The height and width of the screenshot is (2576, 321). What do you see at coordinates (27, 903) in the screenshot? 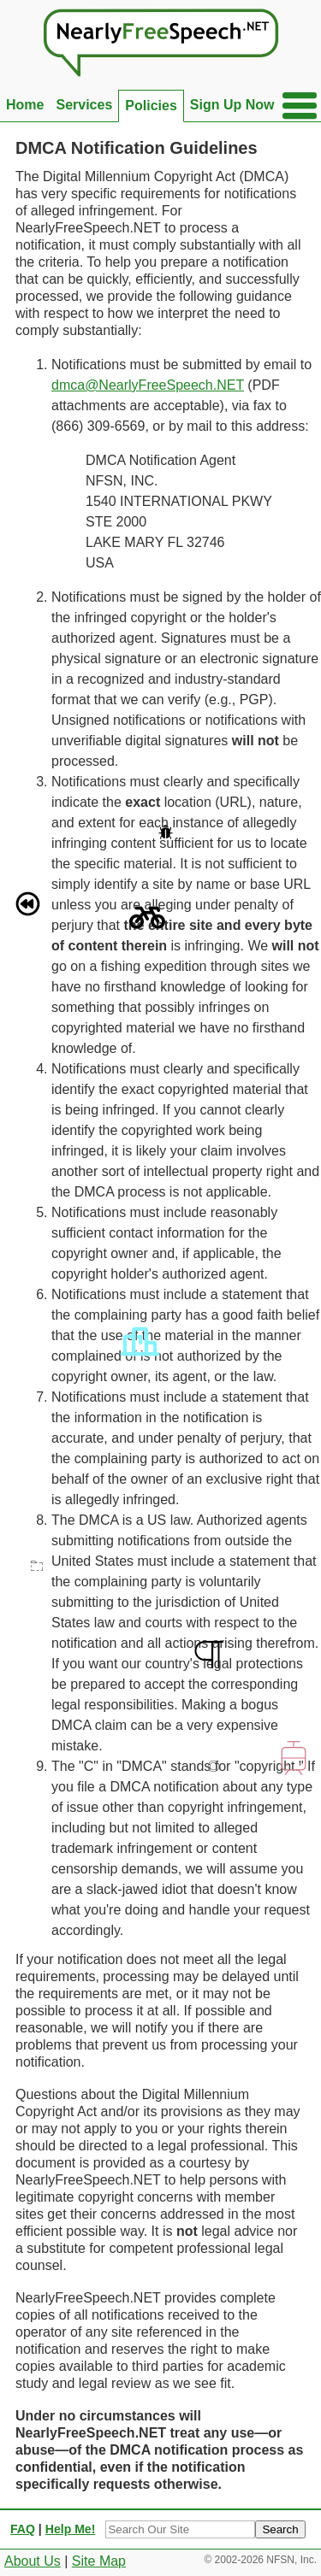
I see `rewind or skip backward in media playback` at bounding box center [27, 903].